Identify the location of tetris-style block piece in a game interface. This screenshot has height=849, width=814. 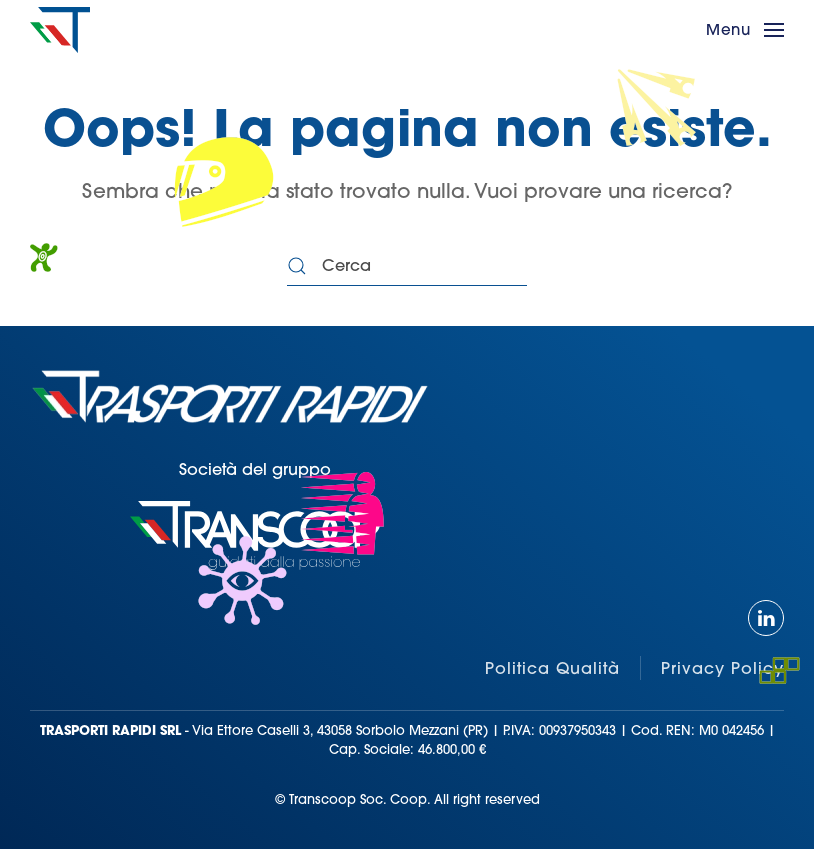
(779, 670).